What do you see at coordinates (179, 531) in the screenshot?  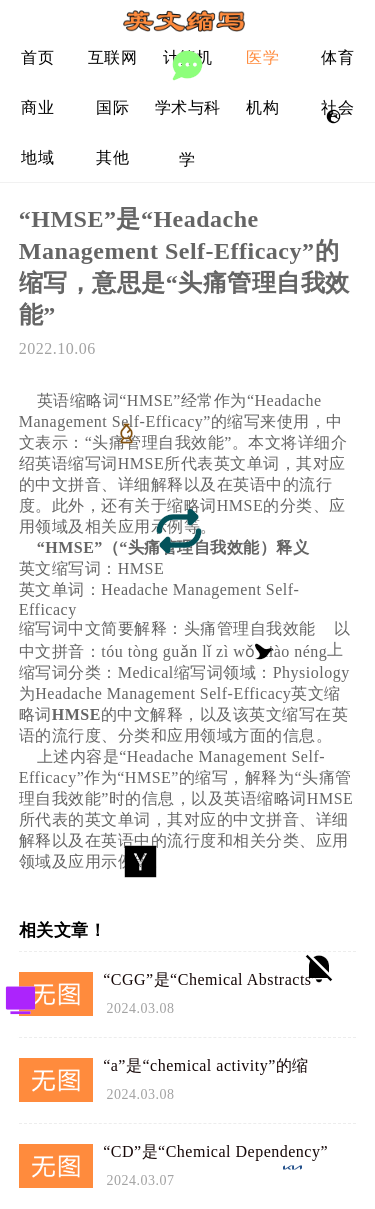 I see `enable repeat mode for media playback` at bounding box center [179, 531].